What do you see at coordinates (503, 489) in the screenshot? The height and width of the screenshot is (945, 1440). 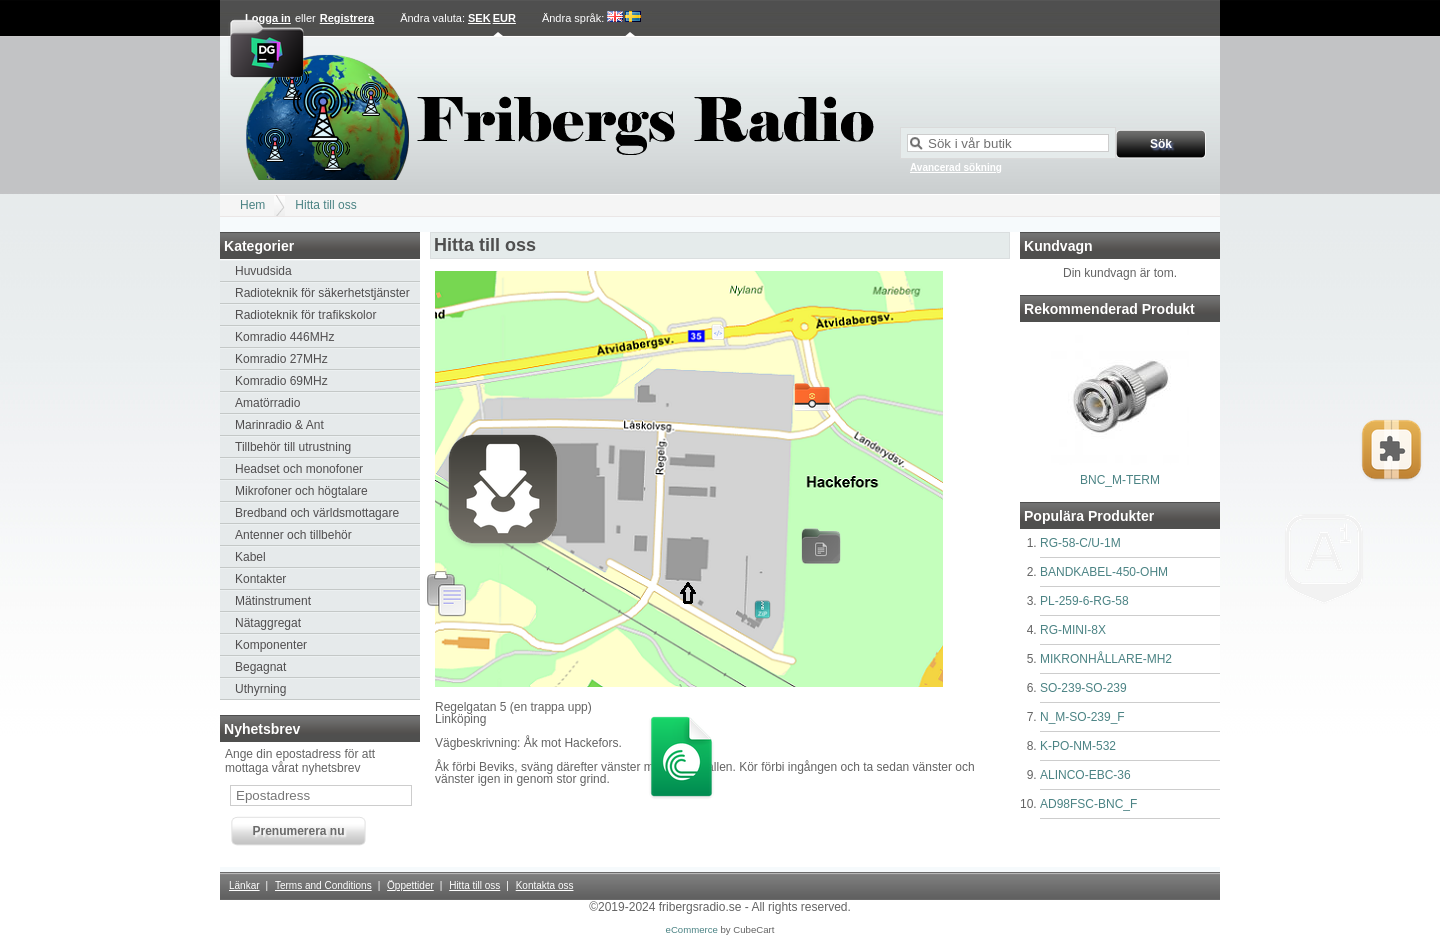 I see `open gear lever app for managing appimages` at bounding box center [503, 489].